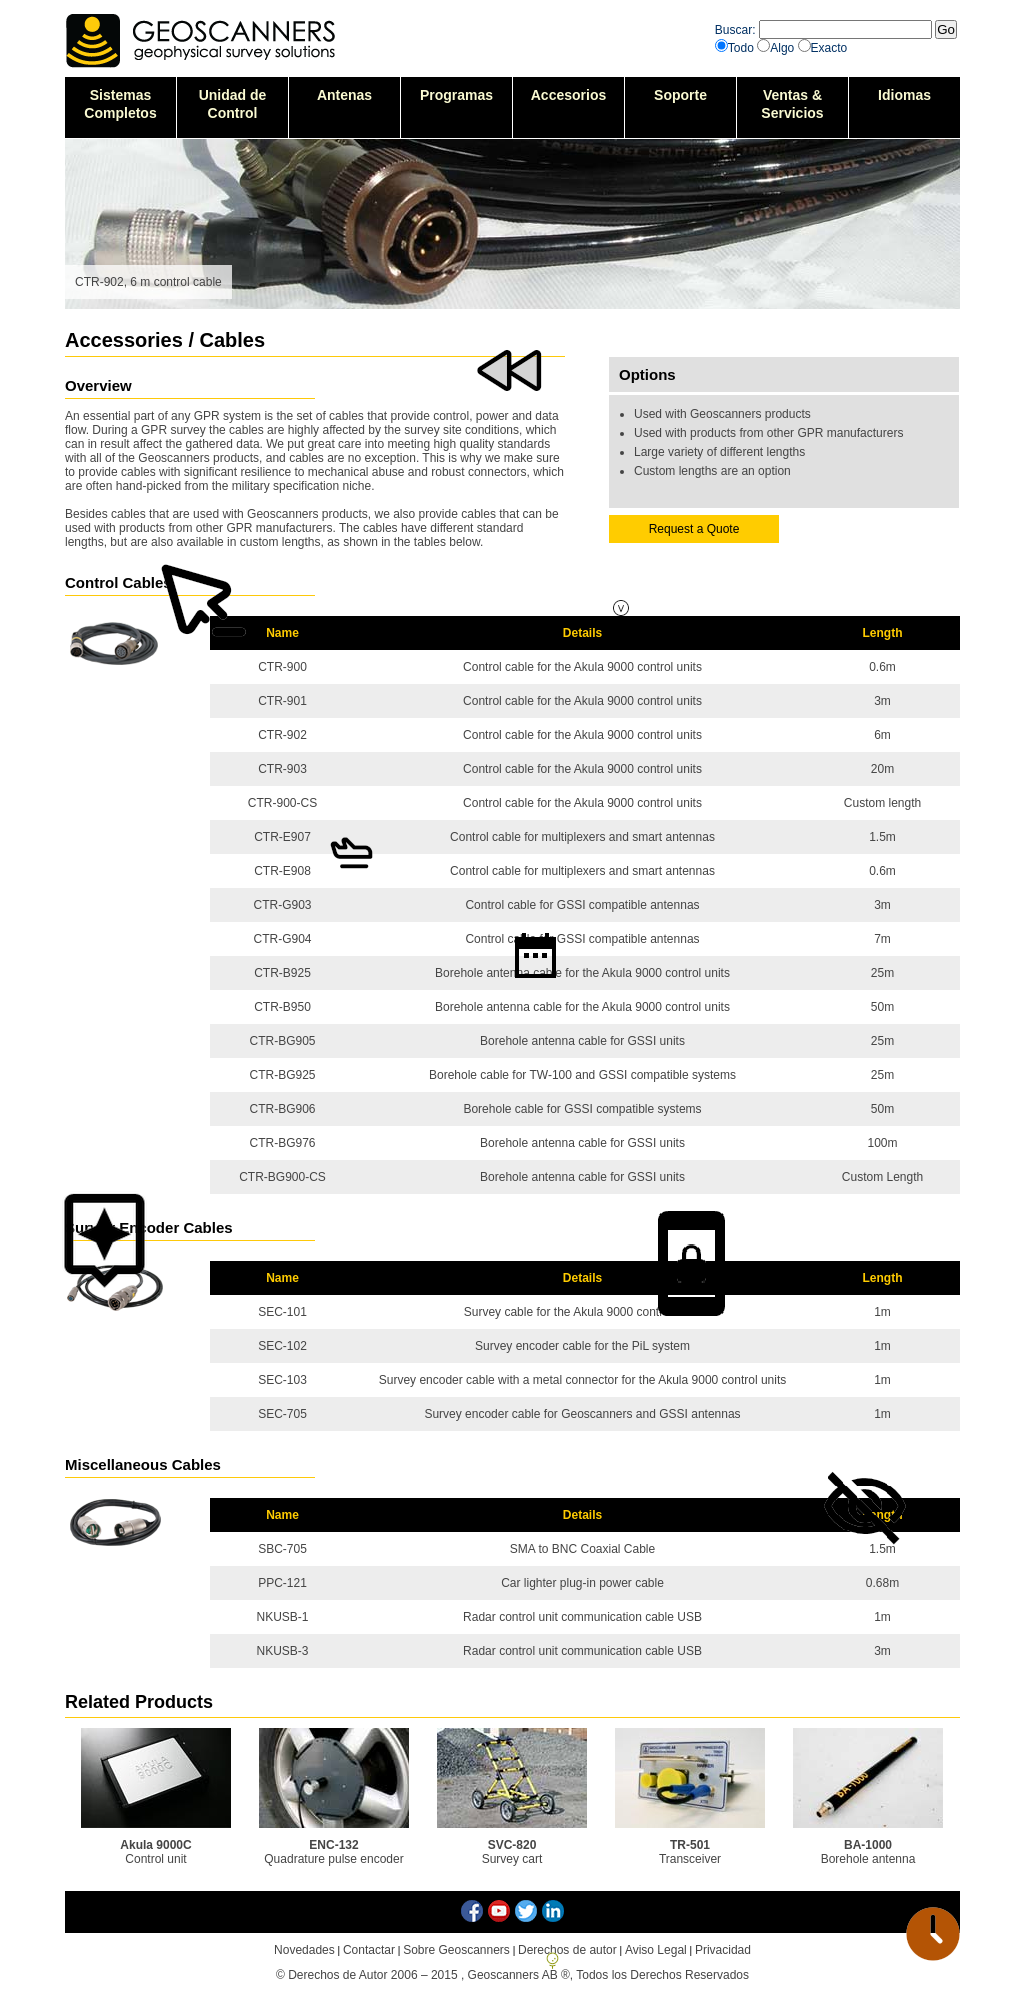  I want to click on remove a cursor or pointer, so click(199, 602).